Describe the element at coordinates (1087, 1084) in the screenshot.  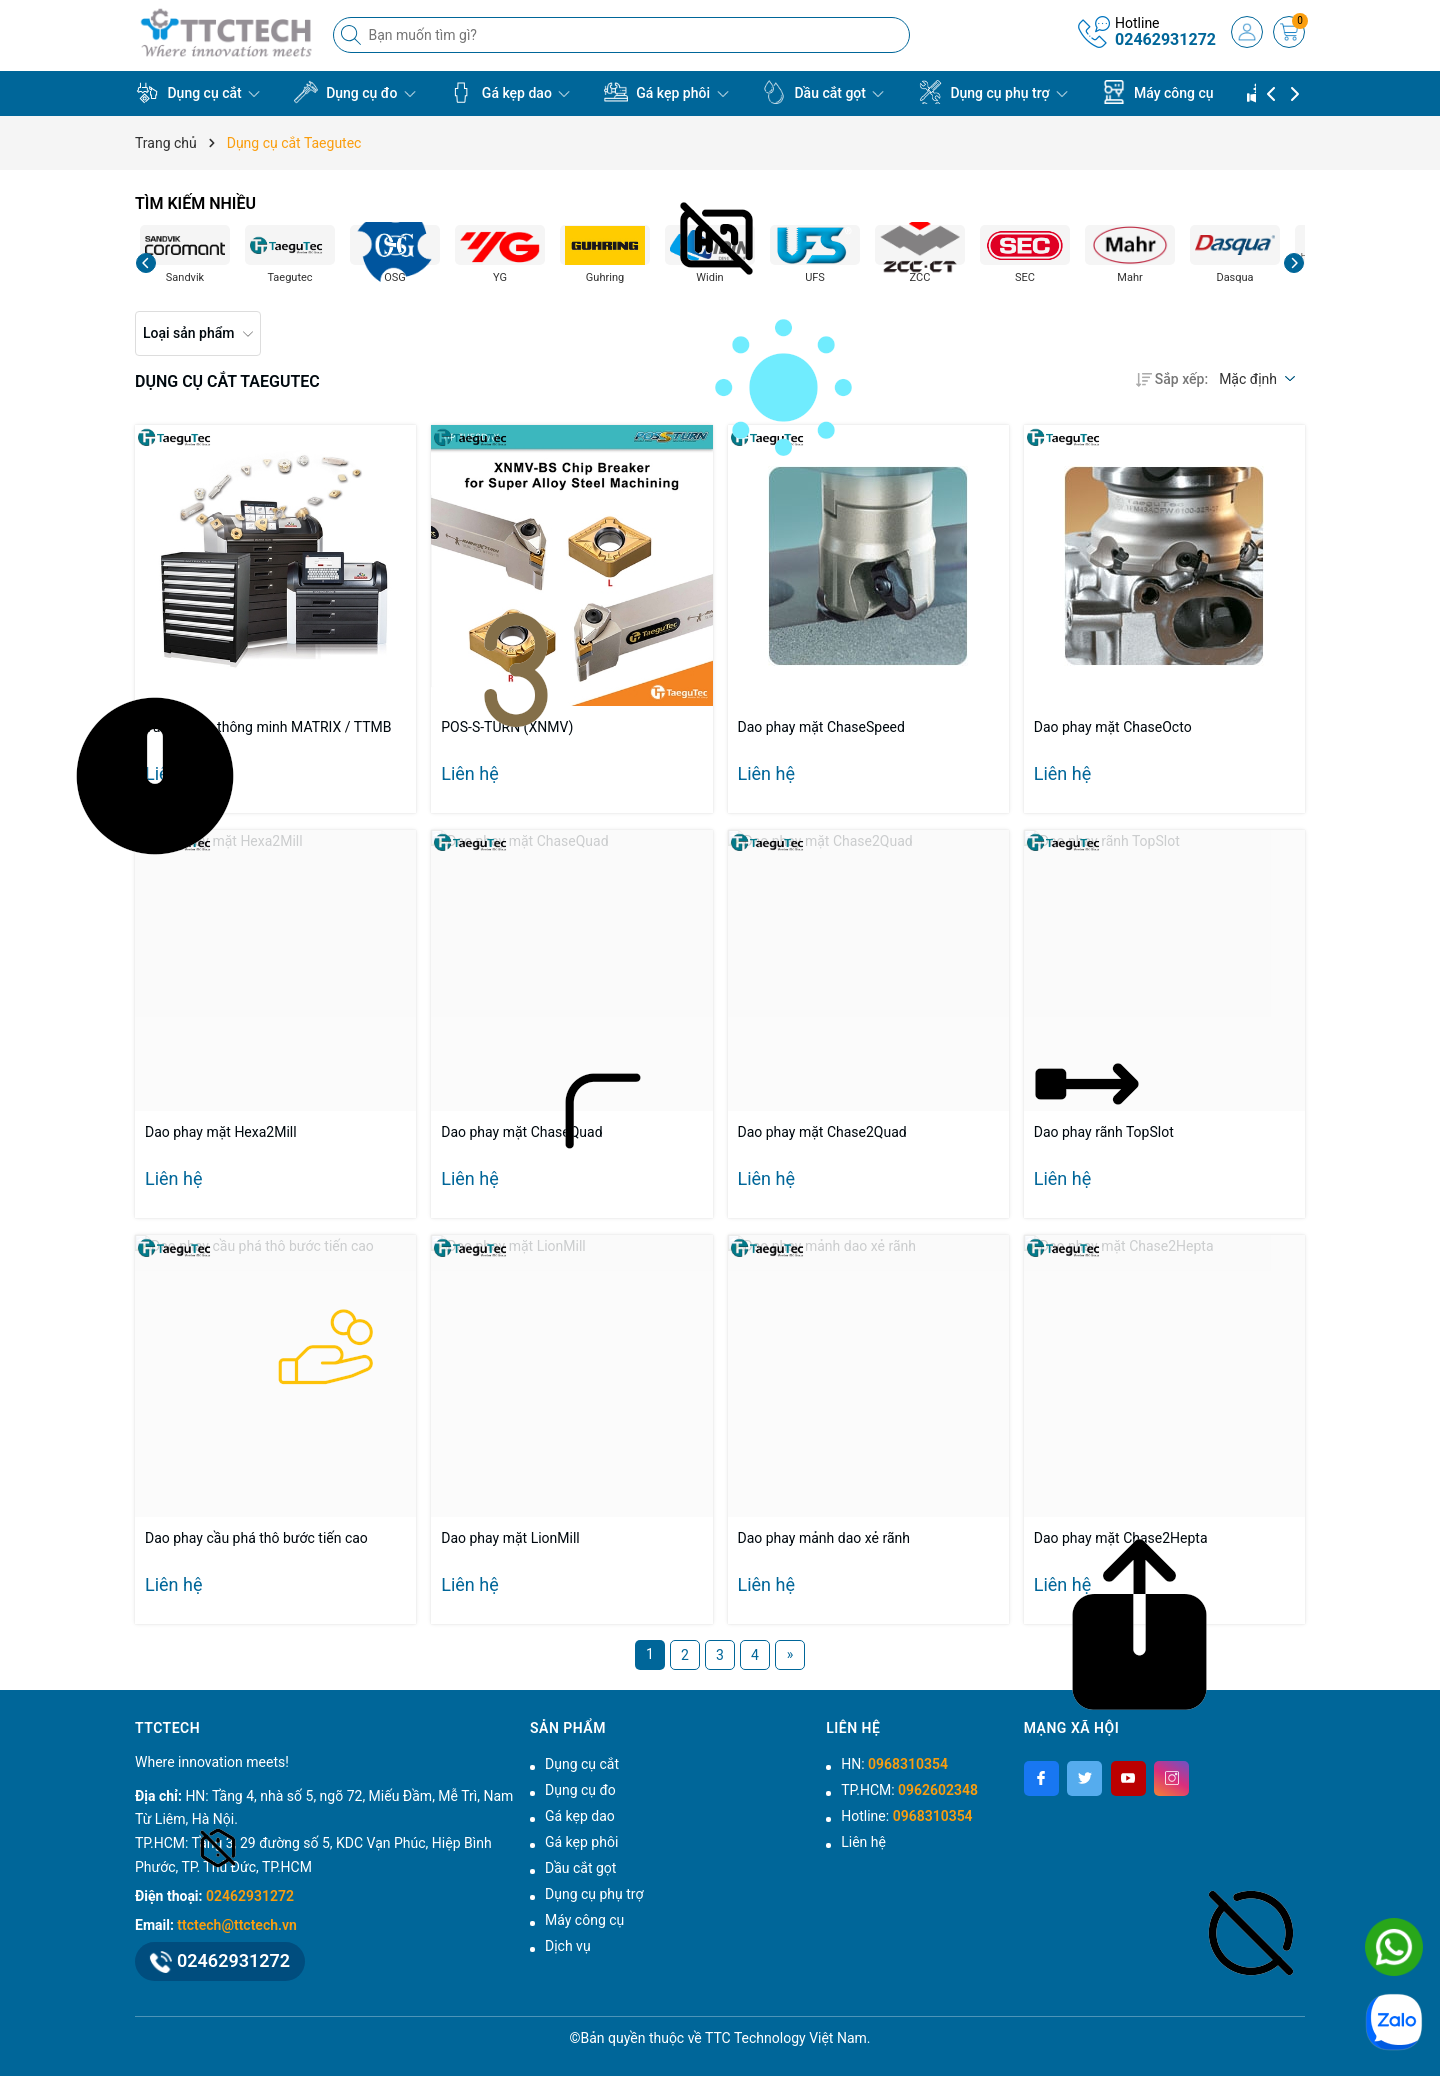
I see `move item to the right` at that location.